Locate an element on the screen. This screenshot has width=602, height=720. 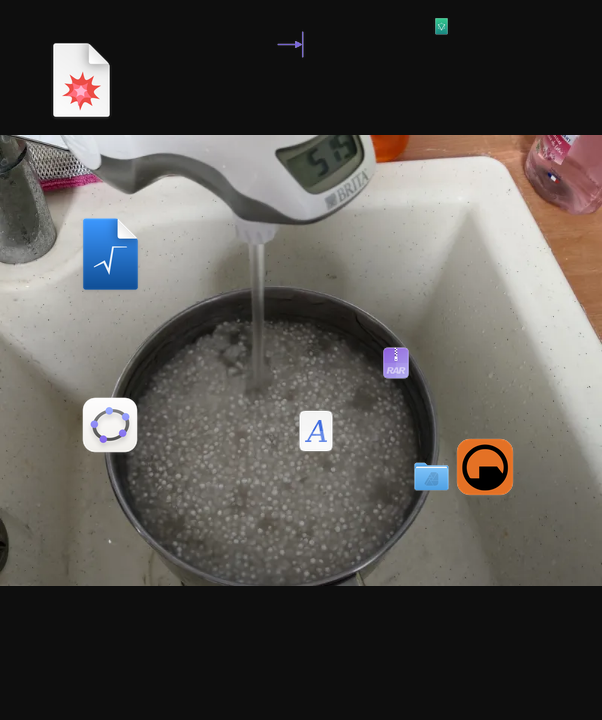
a Mathematica notebook or computation file is located at coordinates (81, 81).